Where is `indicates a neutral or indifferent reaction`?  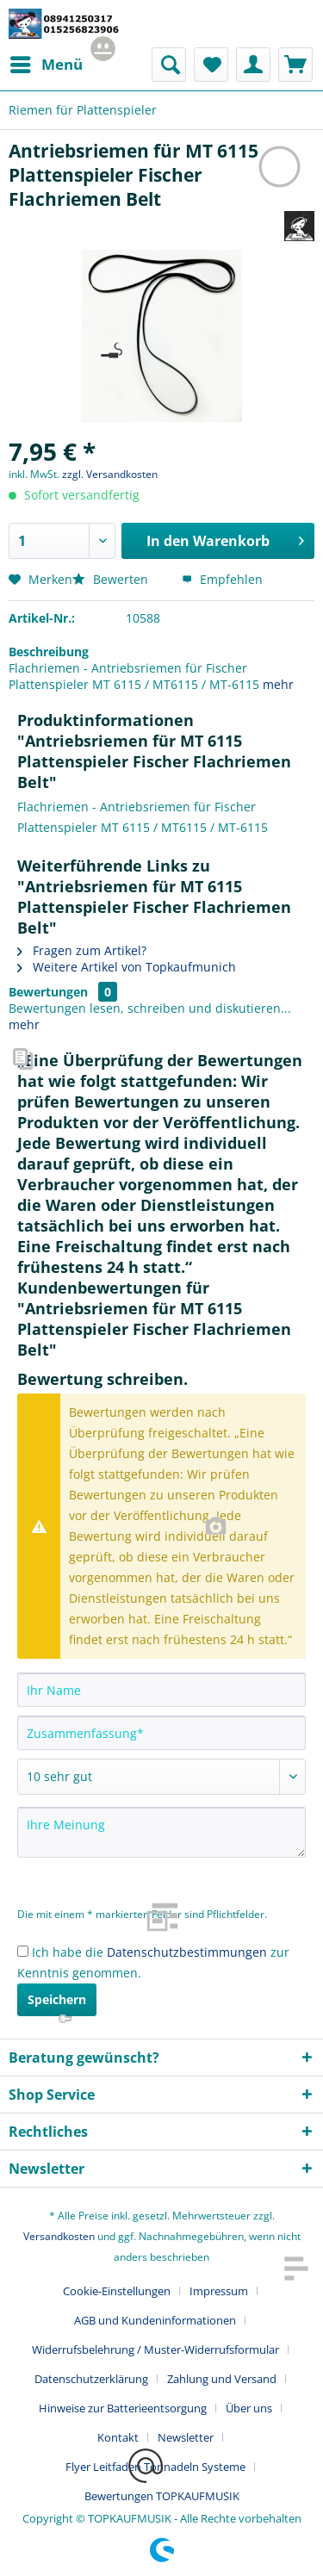
indicates a neutral or indifferent reaction is located at coordinates (102, 48).